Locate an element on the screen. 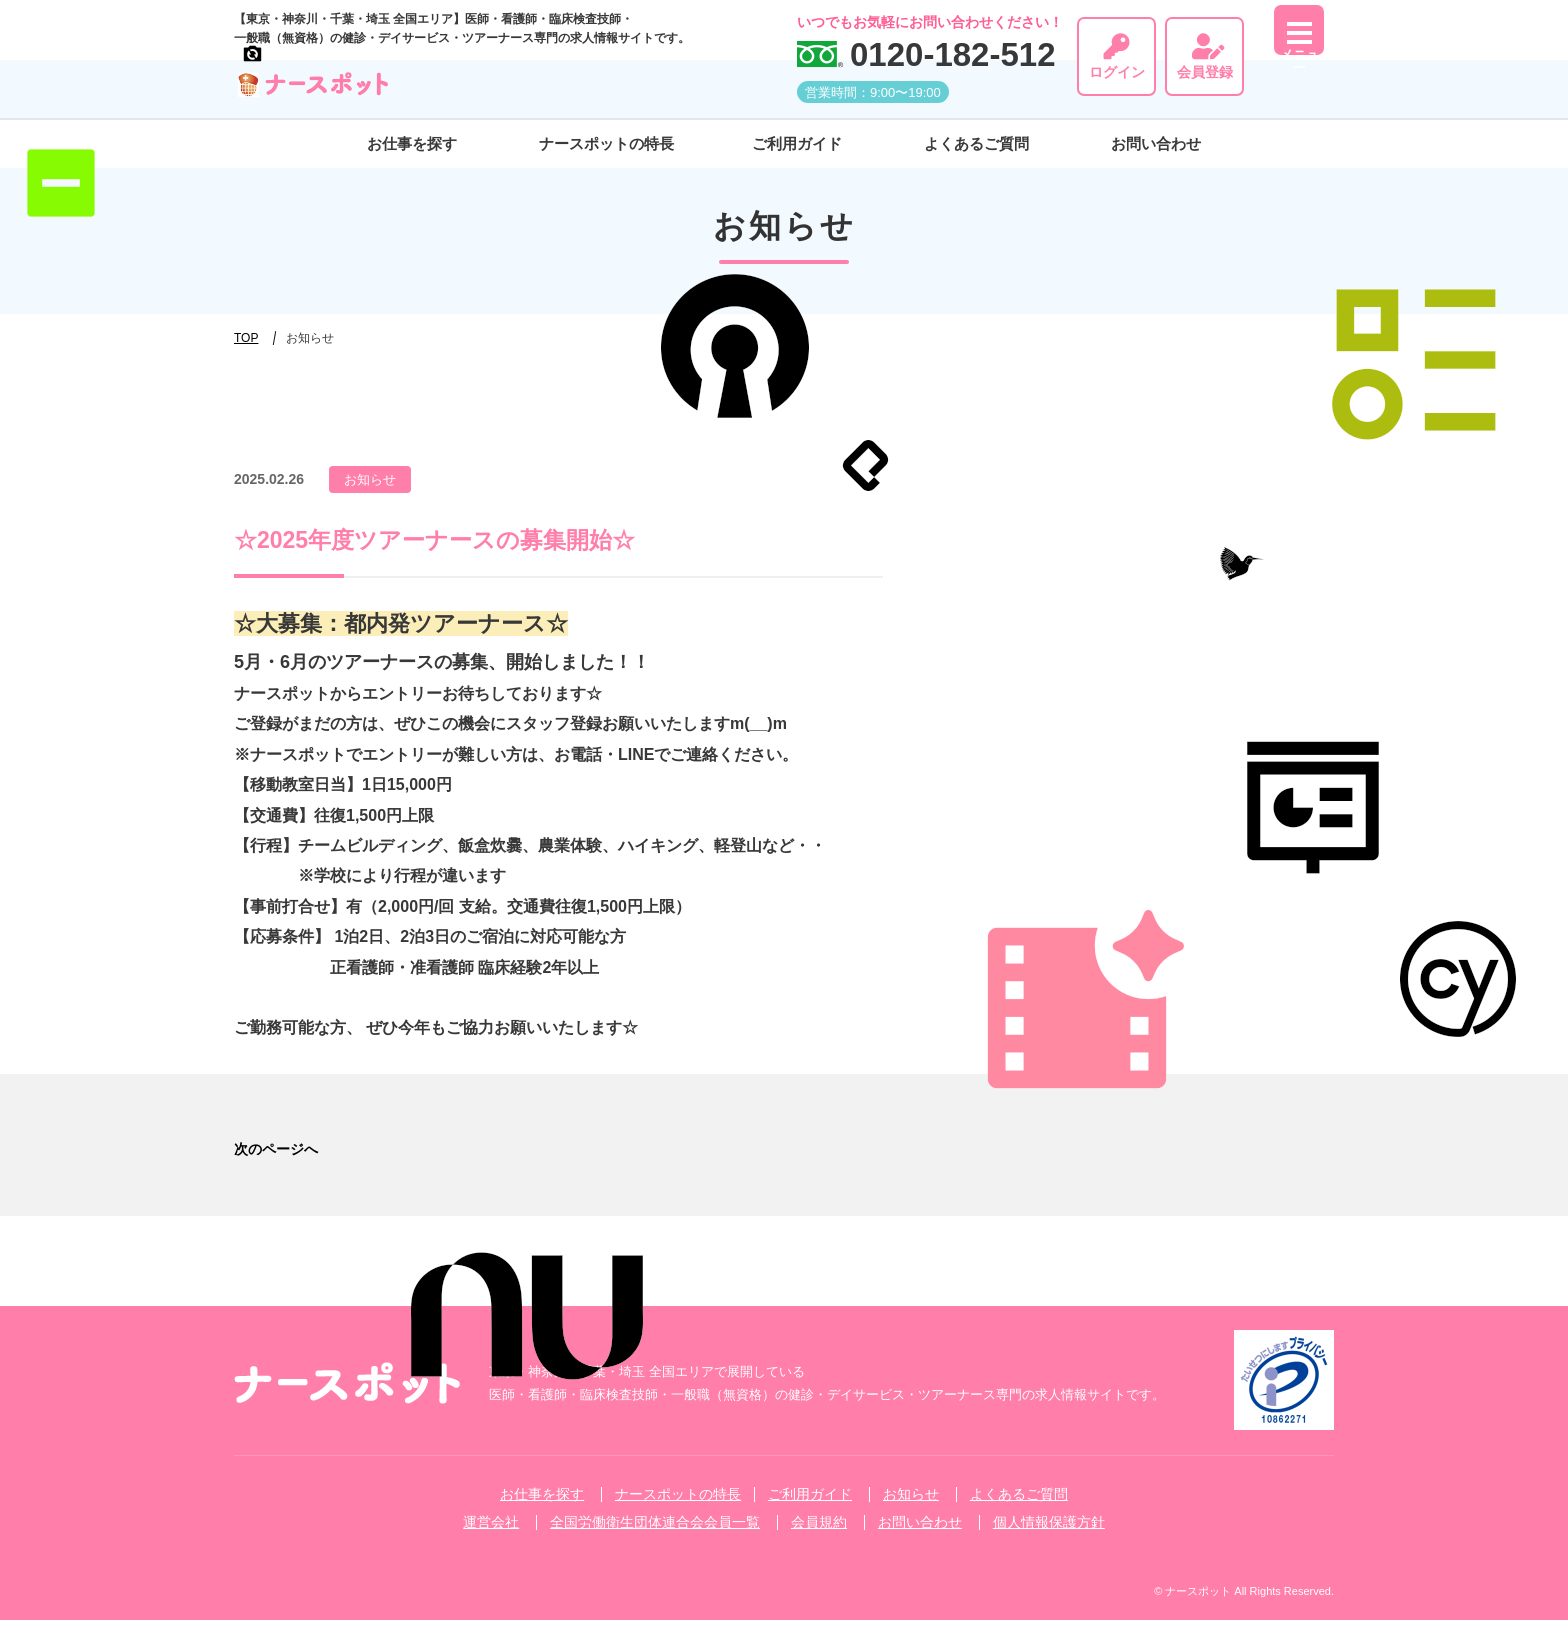 The height and width of the screenshot is (1643, 1568). view list with mixed content types is located at coordinates (1416, 360).